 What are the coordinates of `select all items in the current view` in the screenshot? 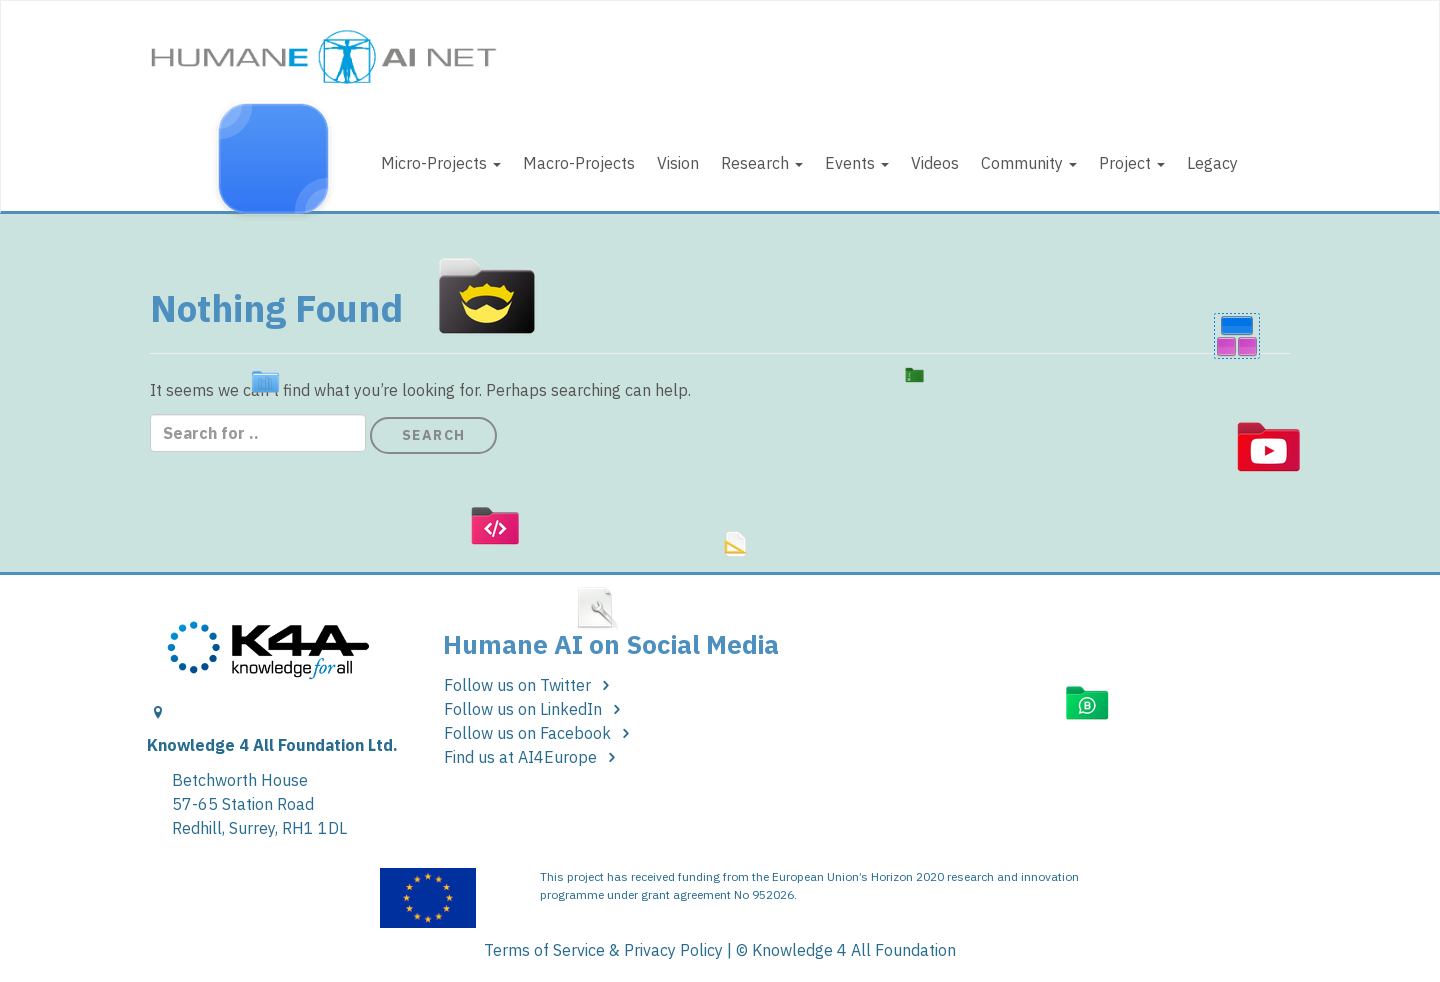 It's located at (1237, 336).